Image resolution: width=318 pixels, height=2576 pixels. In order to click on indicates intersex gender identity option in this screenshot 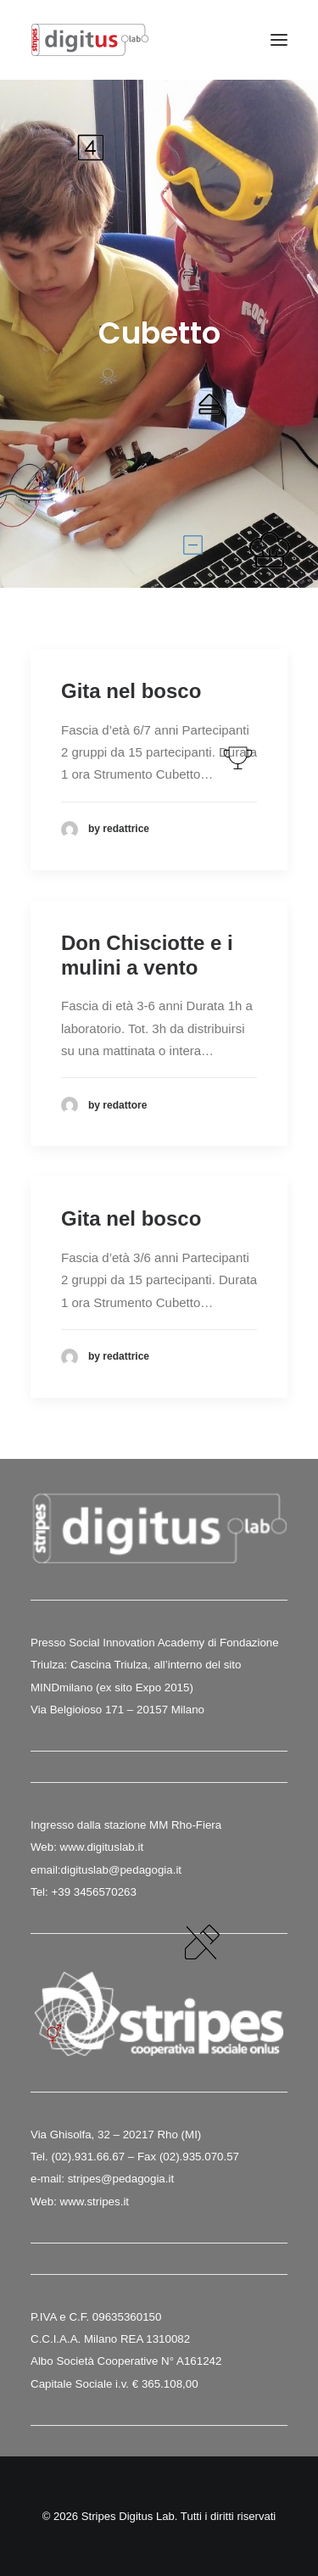, I will do `click(53, 2034)`.